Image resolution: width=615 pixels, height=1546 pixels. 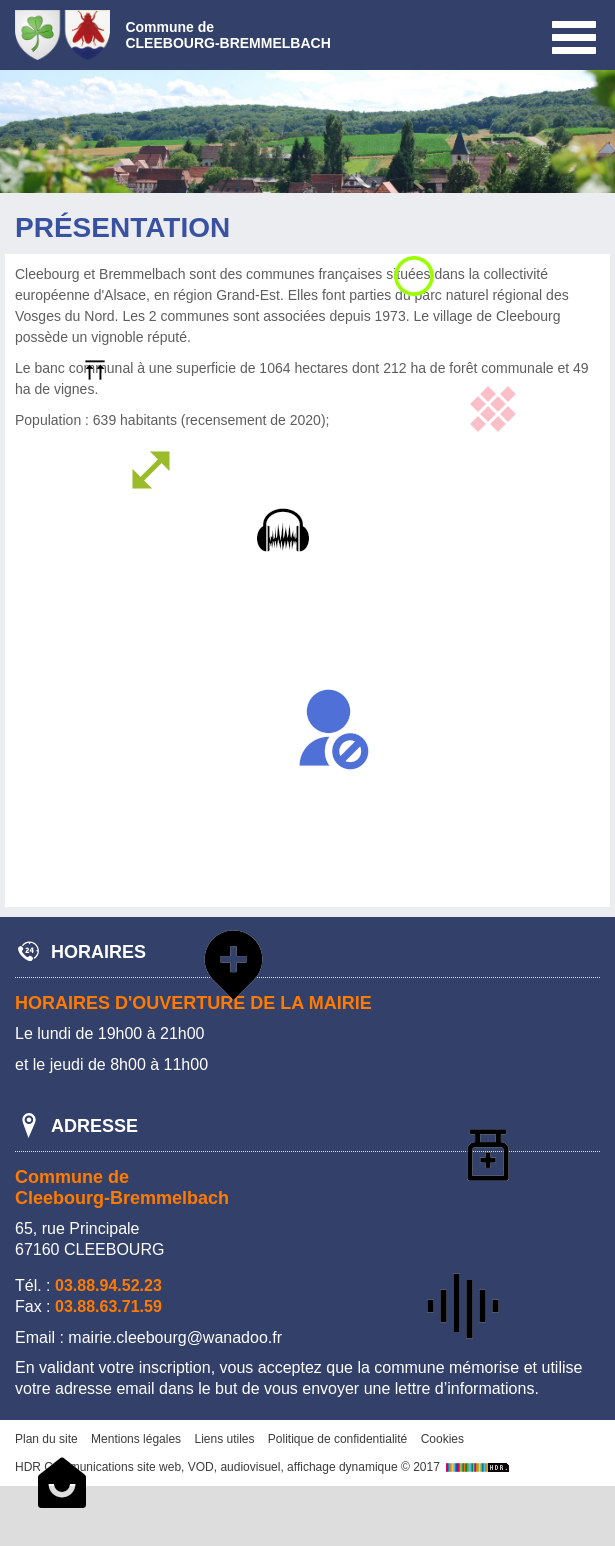 What do you see at coordinates (233, 962) in the screenshot?
I see `add a new location pin` at bounding box center [233, 962].